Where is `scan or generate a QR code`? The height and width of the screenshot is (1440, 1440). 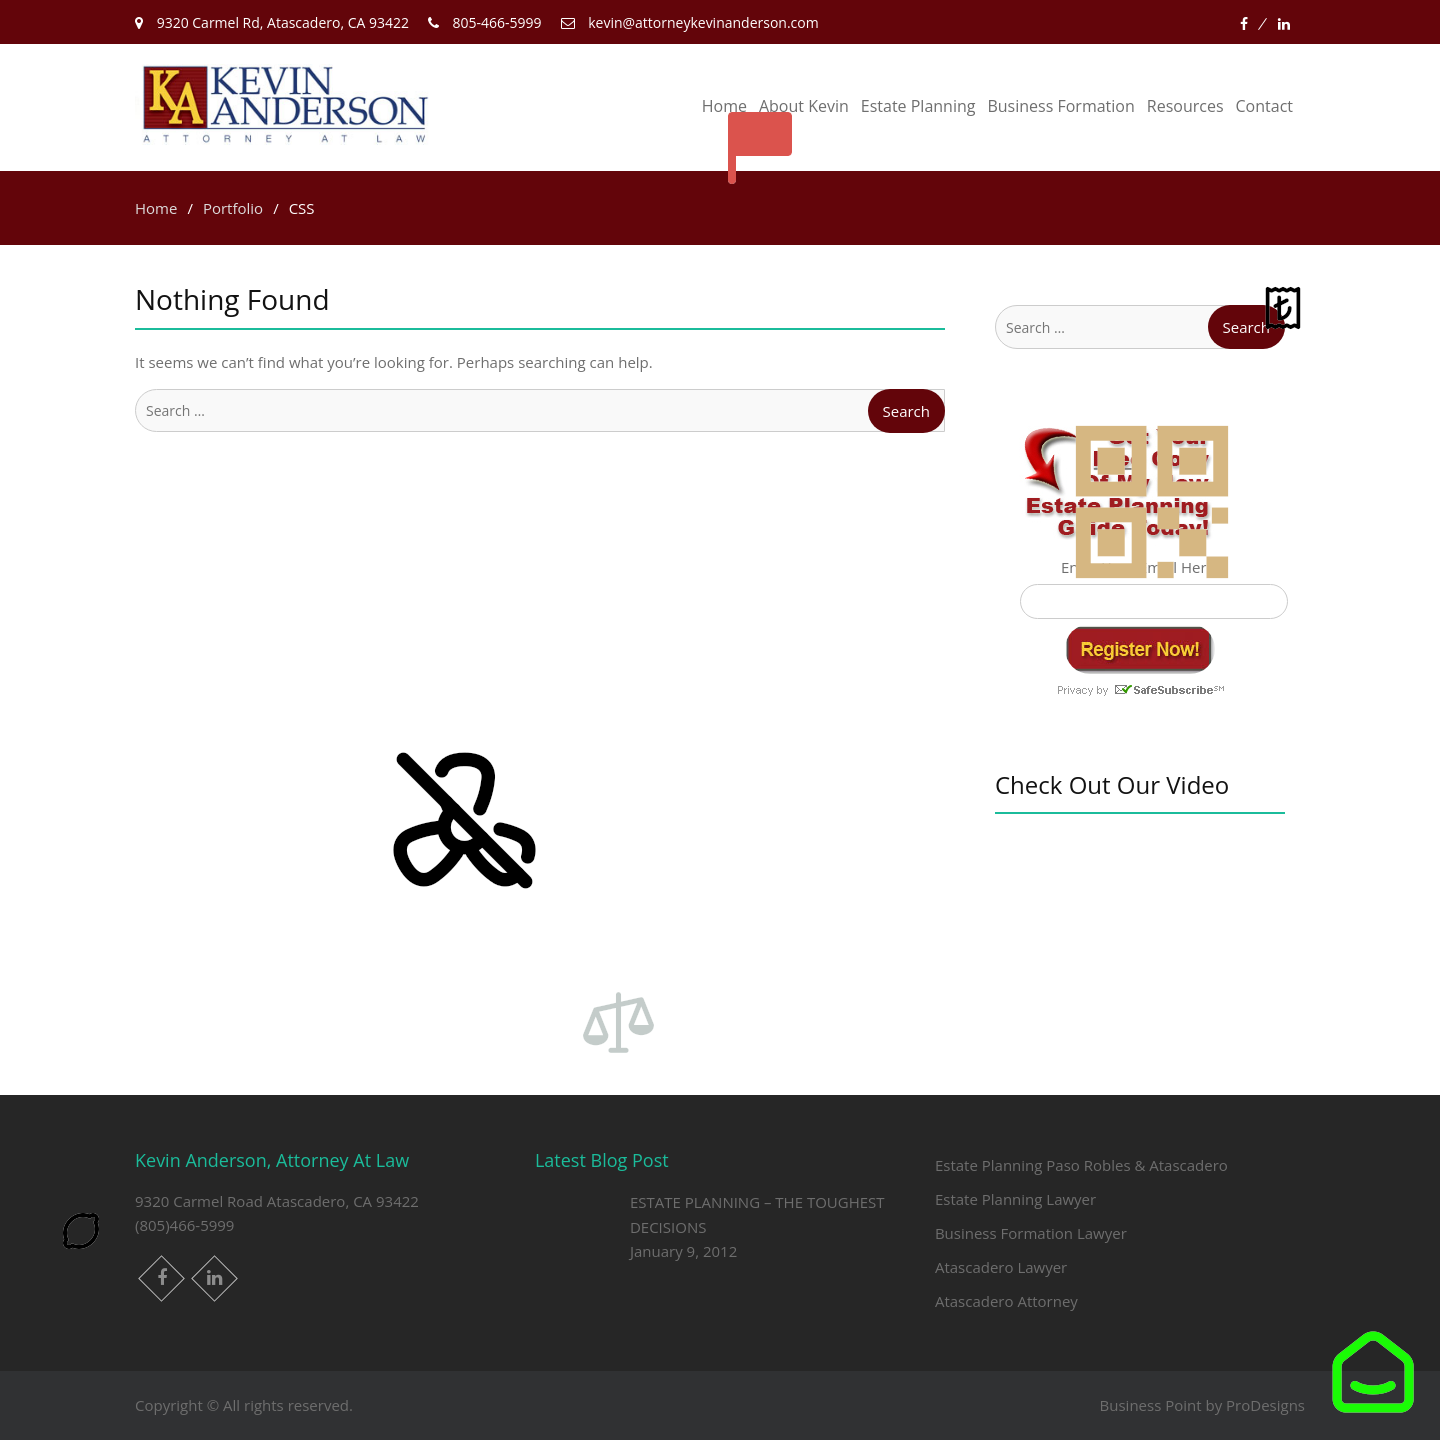 scan or generate a QR code is located at coordinates (1152, 502).